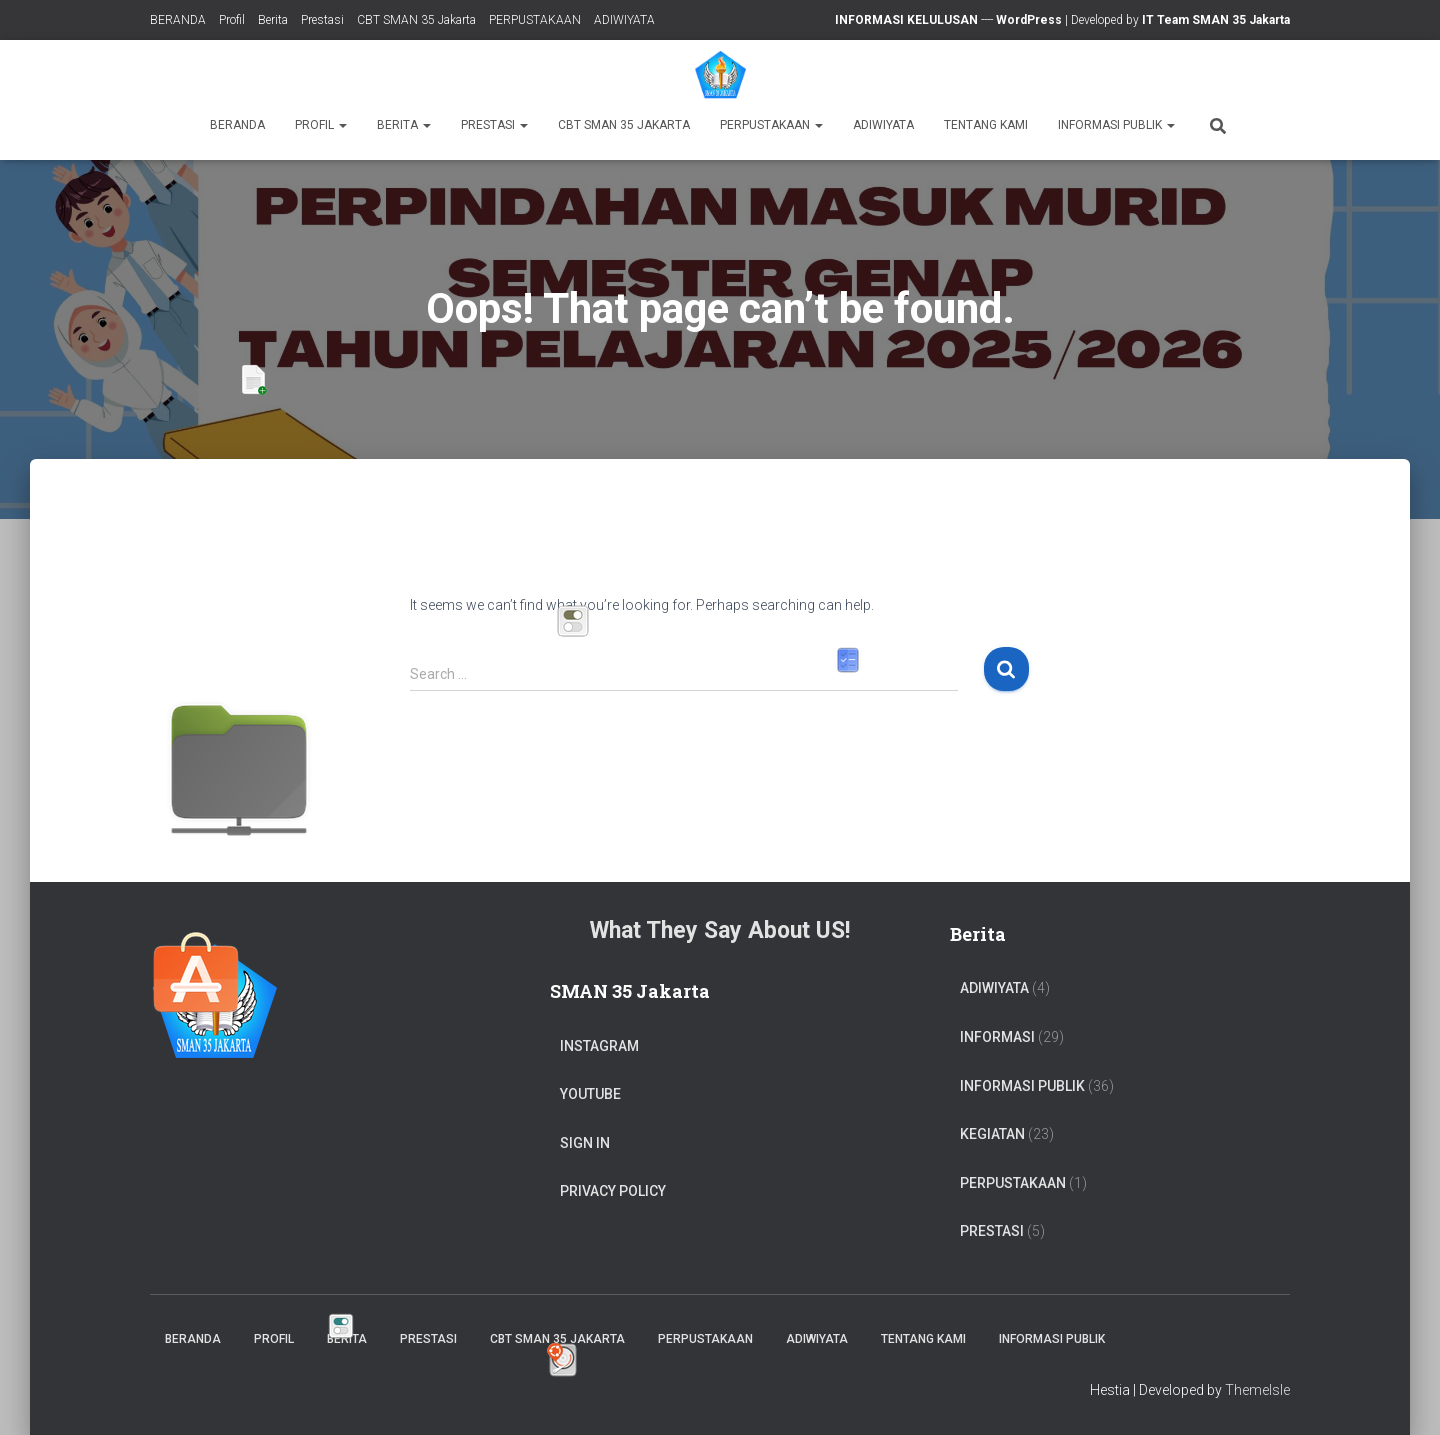  I want to click on open the software store to browse and install applications, so click(196, 979).